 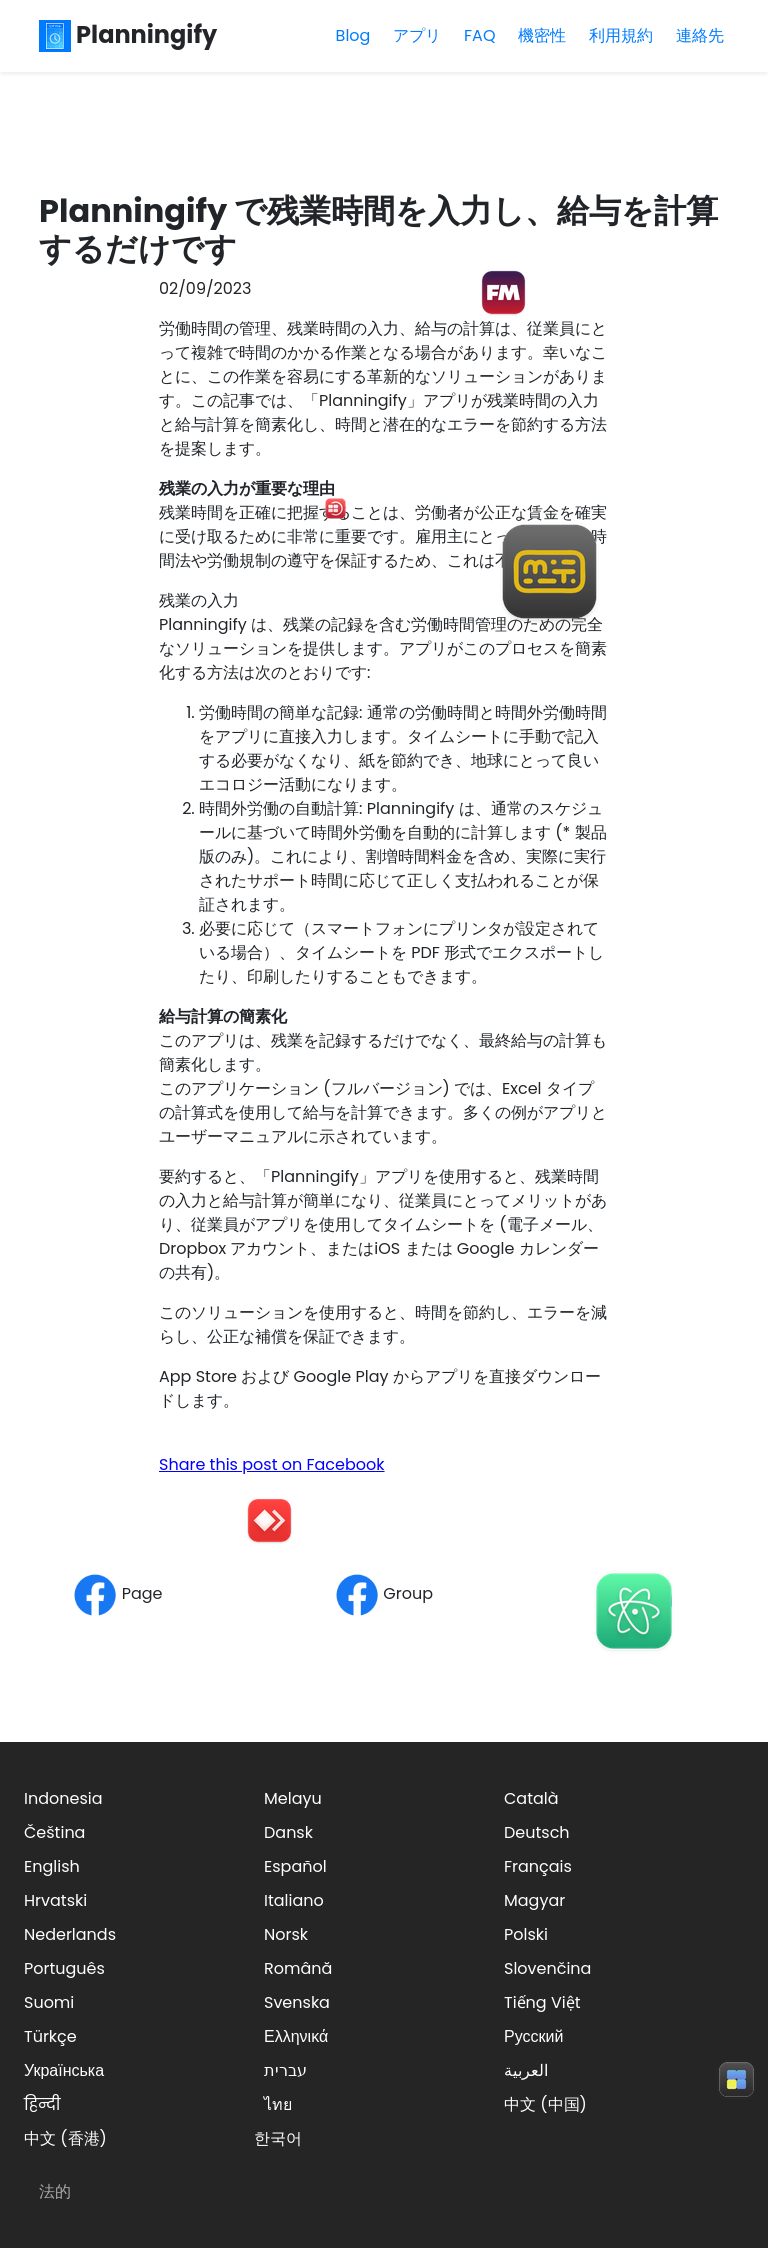 I want to click on open Atom text editor, so click(x=634, y=1611).